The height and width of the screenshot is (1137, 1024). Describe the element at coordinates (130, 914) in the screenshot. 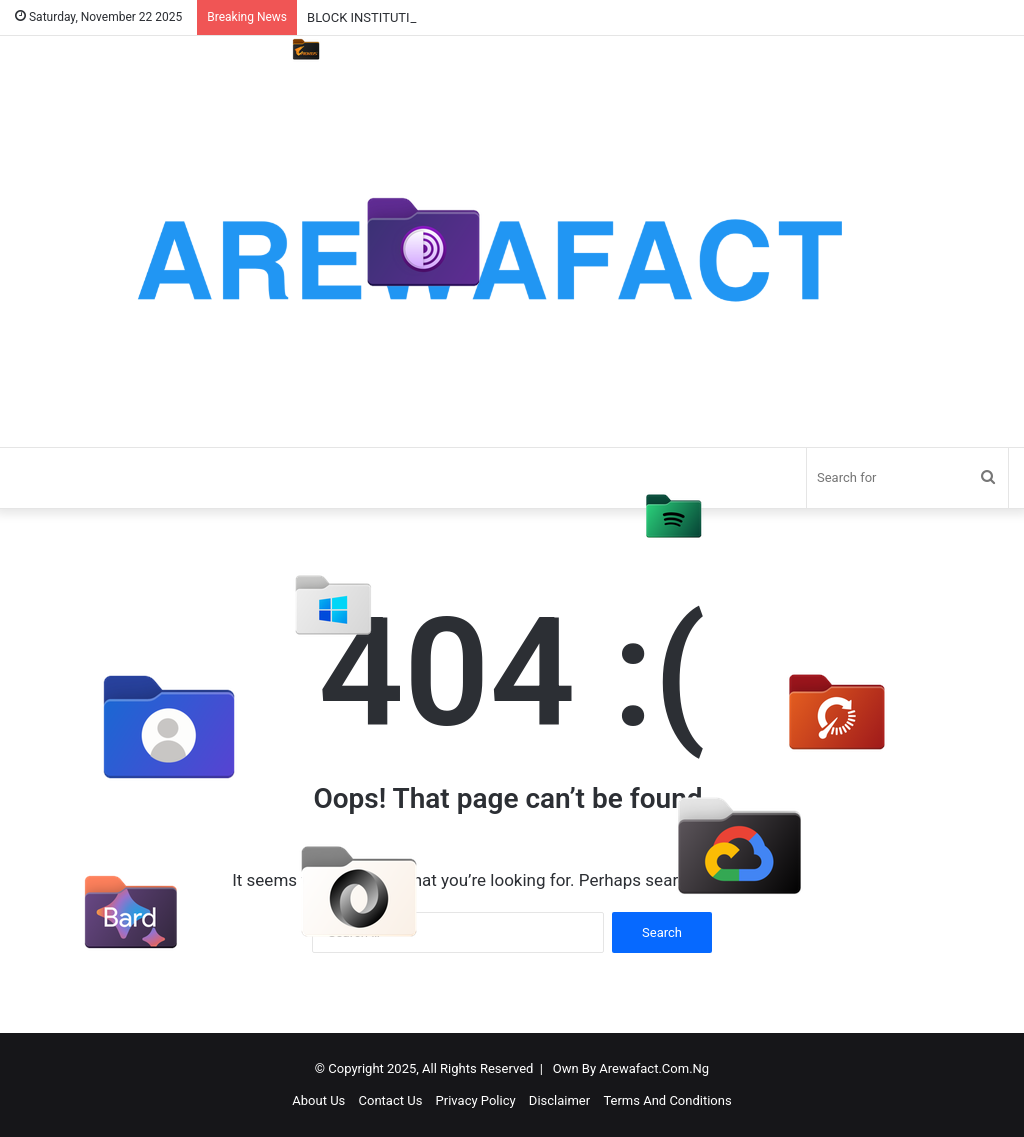

I see `folder containing Google Bard AI files` at that location.